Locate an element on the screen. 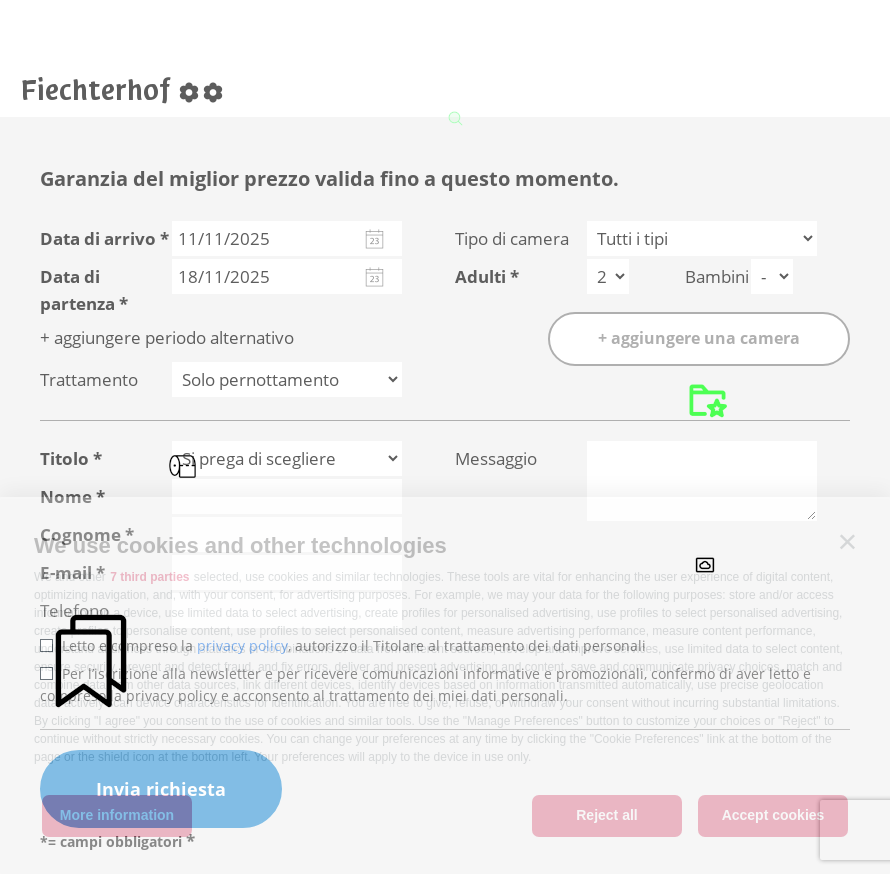 Image resolution: width=890 pixels, height=874 pixels. view your saved bookmarks is located at coordinates (91, 661).